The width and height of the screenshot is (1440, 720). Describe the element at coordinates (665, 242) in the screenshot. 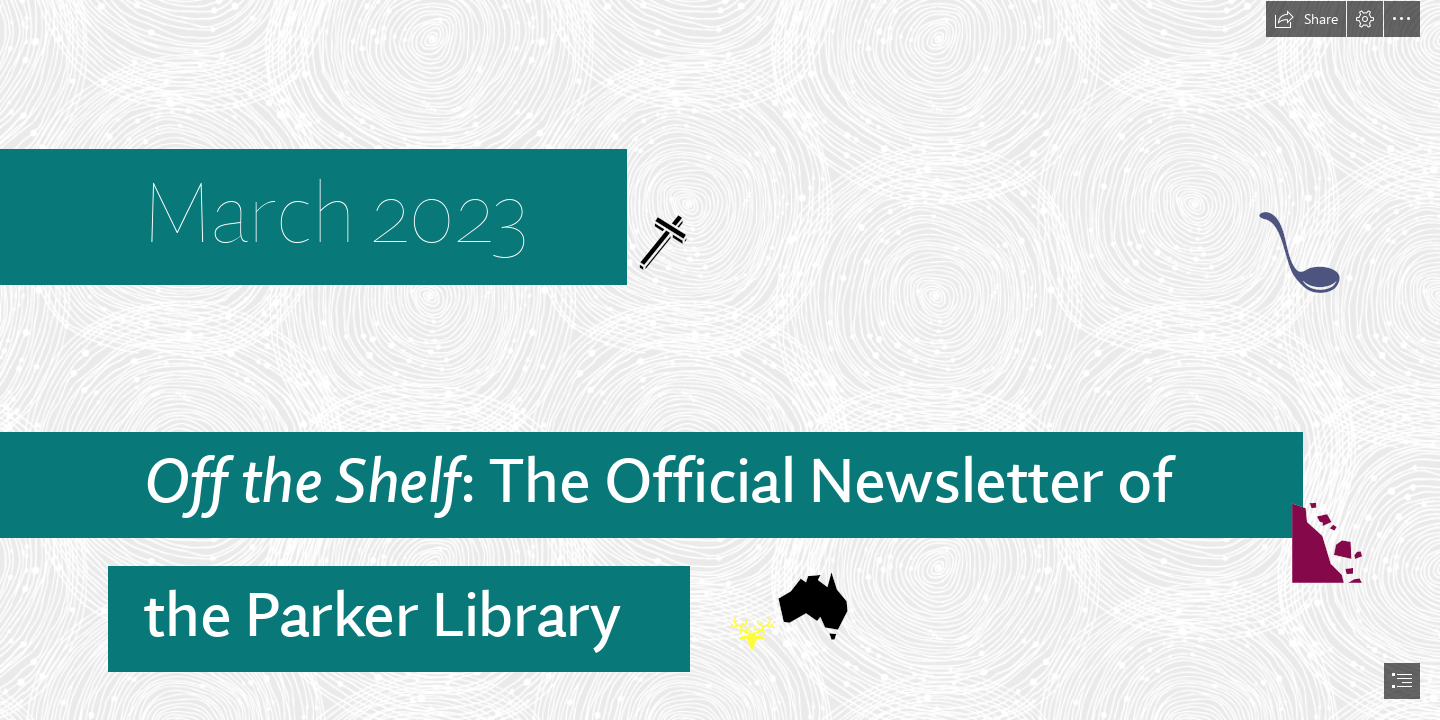

I see `indicates religious or faith-based content` at that location.